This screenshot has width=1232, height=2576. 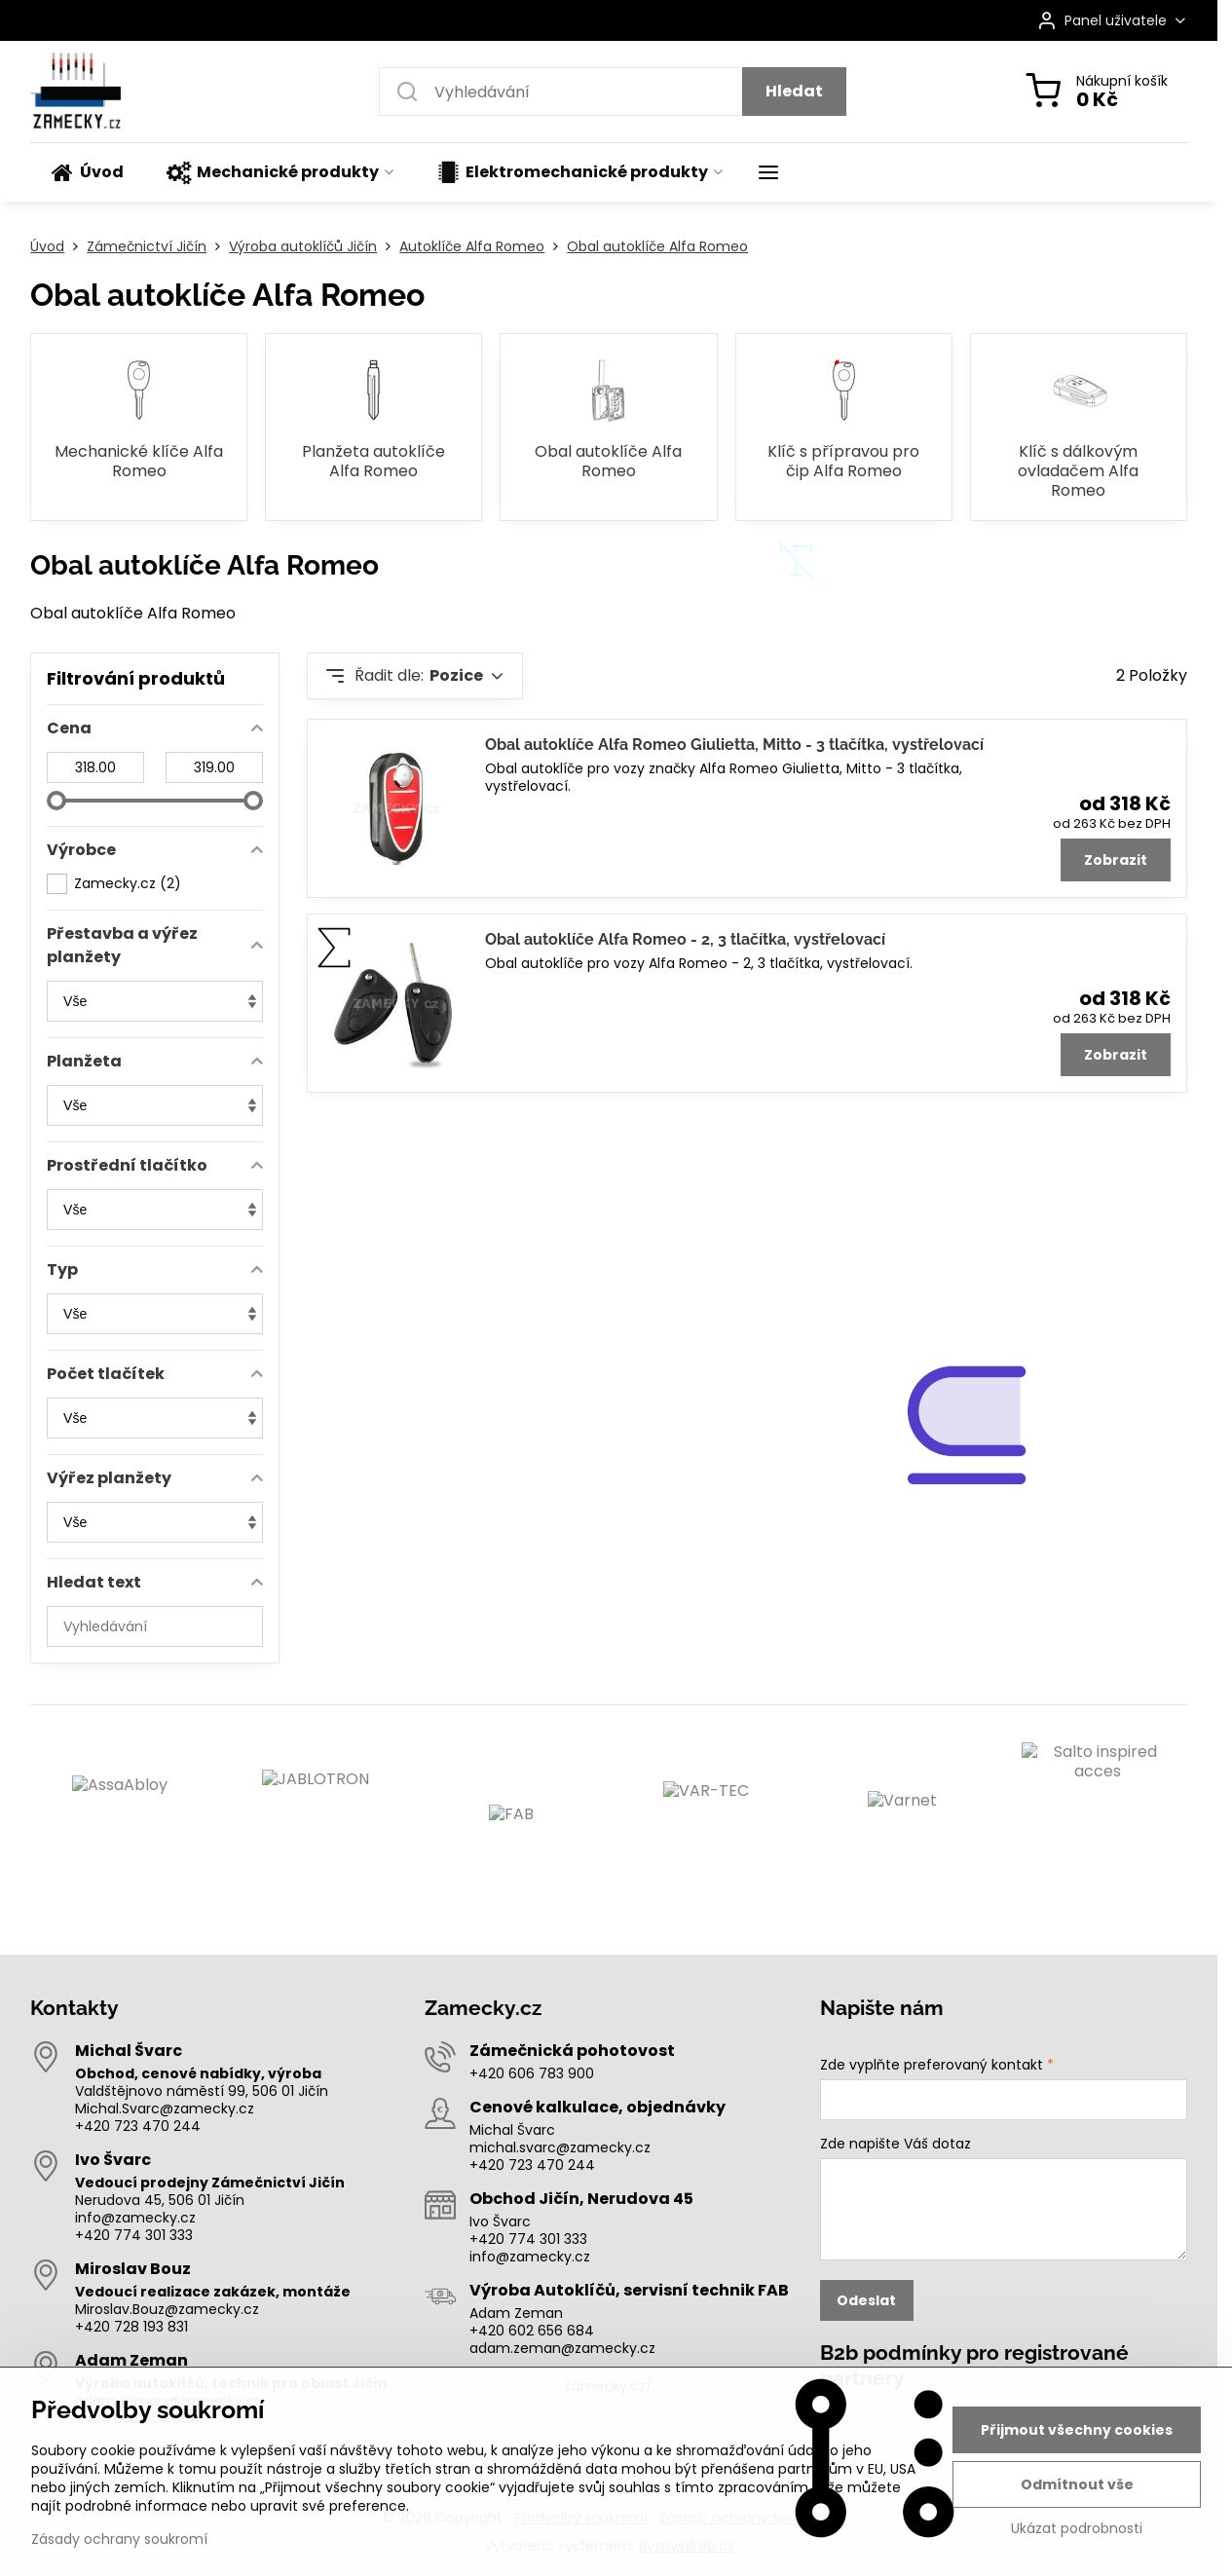 I want to click on disable text formatting, so click(x=796, y=560).